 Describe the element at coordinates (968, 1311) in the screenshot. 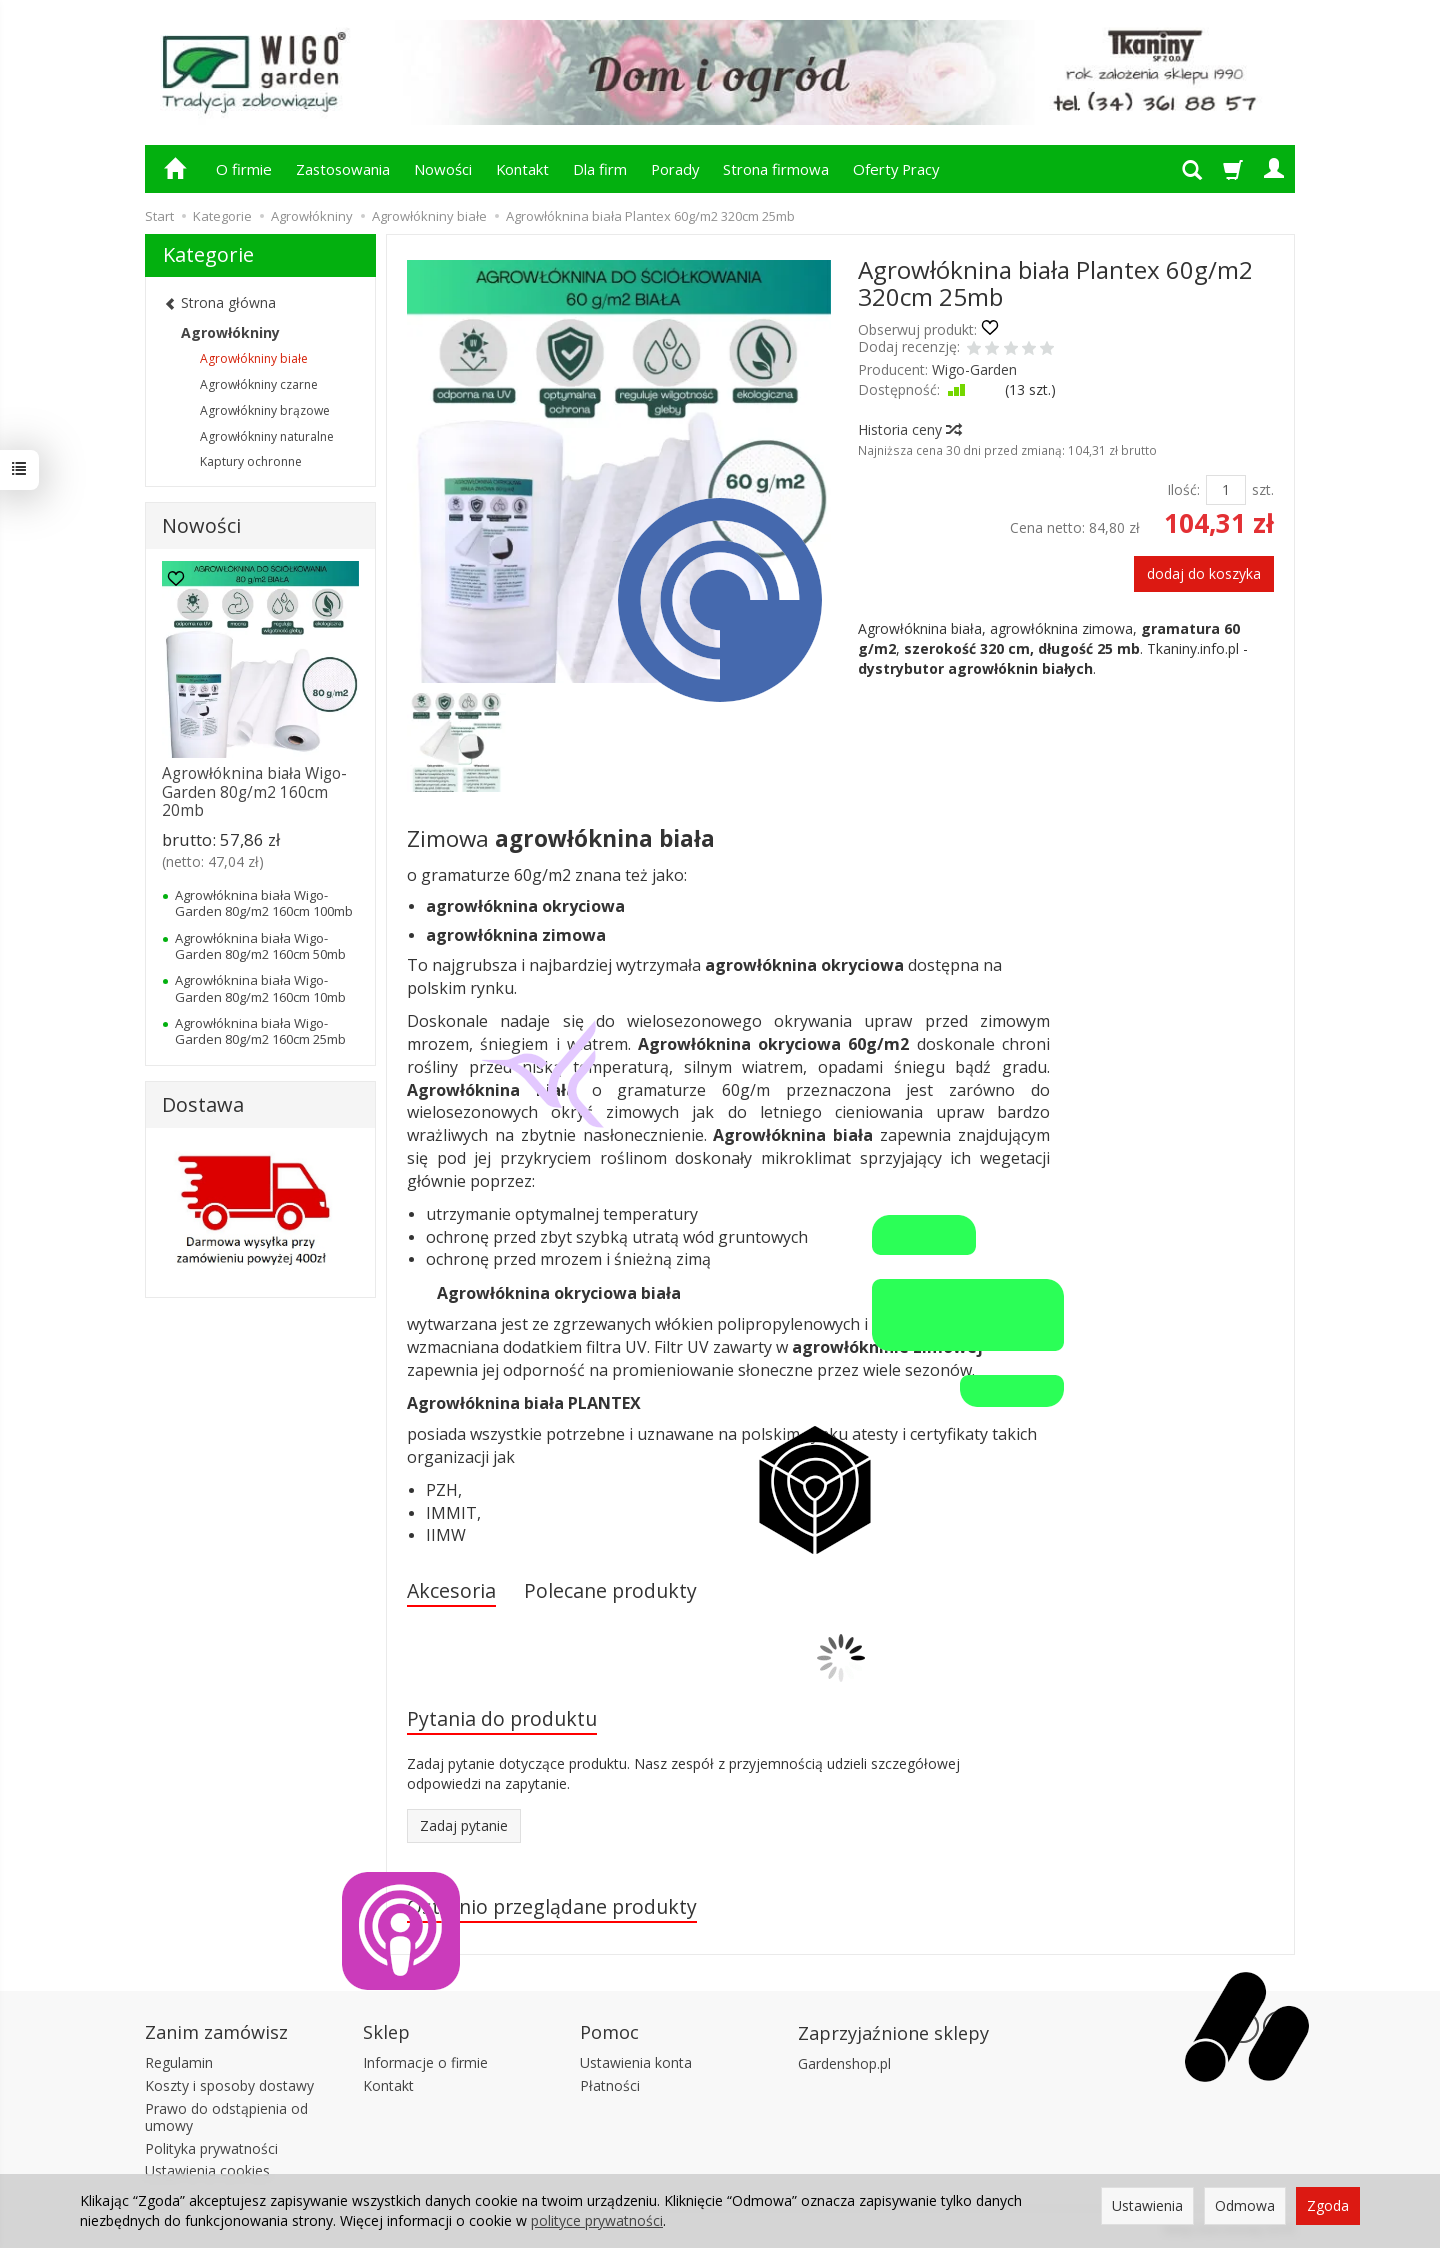

I see `retool app or service logo` at that location.